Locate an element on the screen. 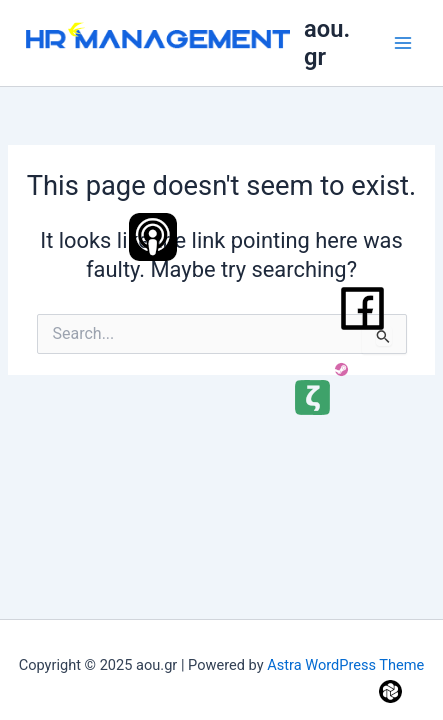 The width and height of the screenshot is (443, 720). chromatic logo is located at coordinates (390, 691).